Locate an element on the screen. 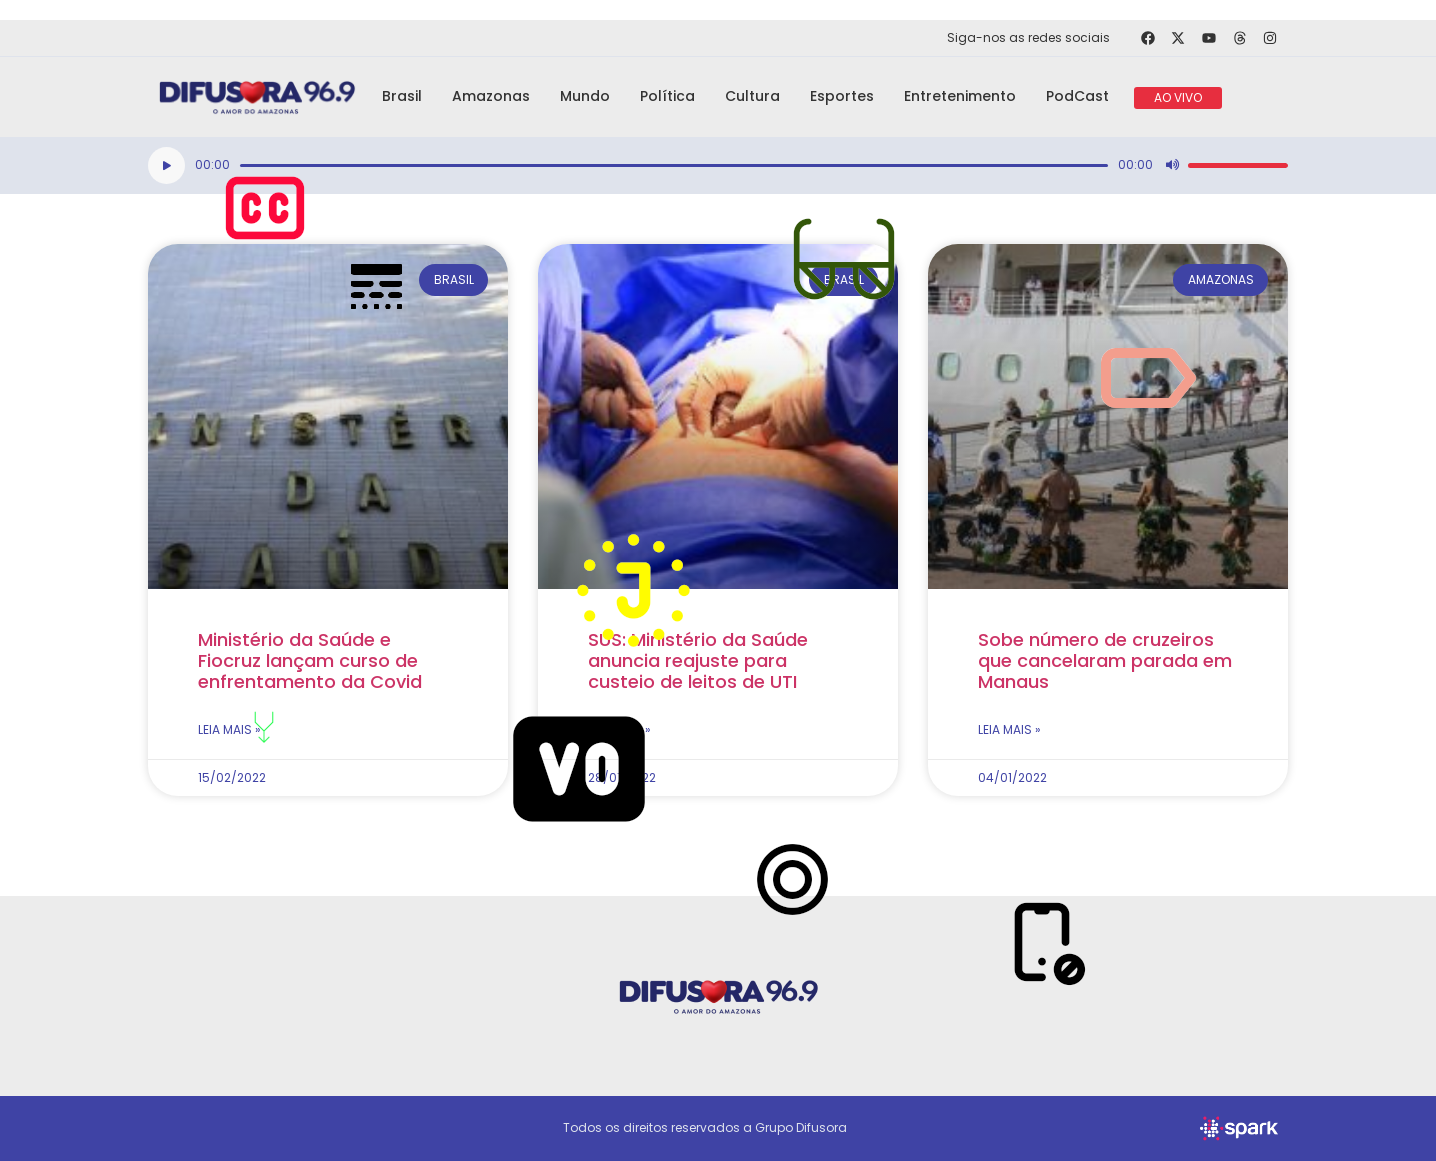 This screenshot has height=1161, width=1436. enable voiceover accessibility feature is located at coordinates (579, 769).